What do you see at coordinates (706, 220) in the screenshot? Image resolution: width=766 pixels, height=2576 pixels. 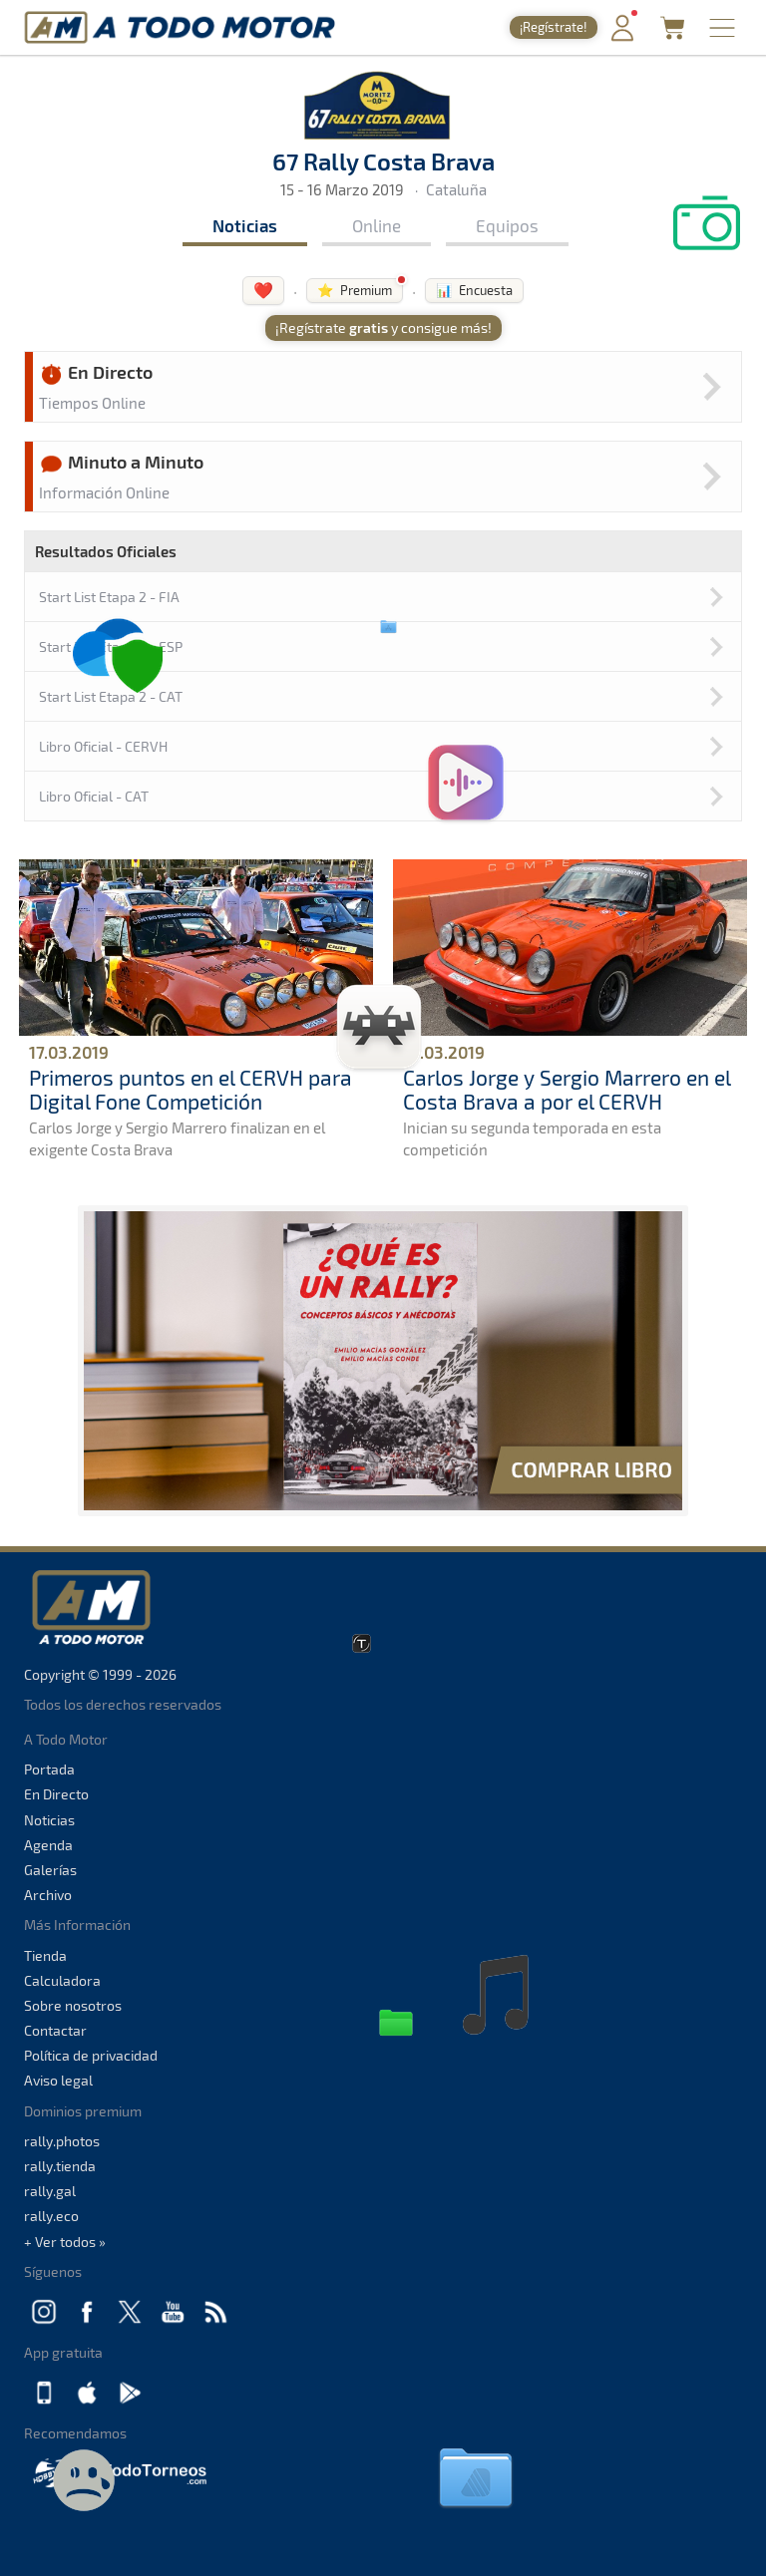 I see `take a photo` at bounding box center [706, 220].